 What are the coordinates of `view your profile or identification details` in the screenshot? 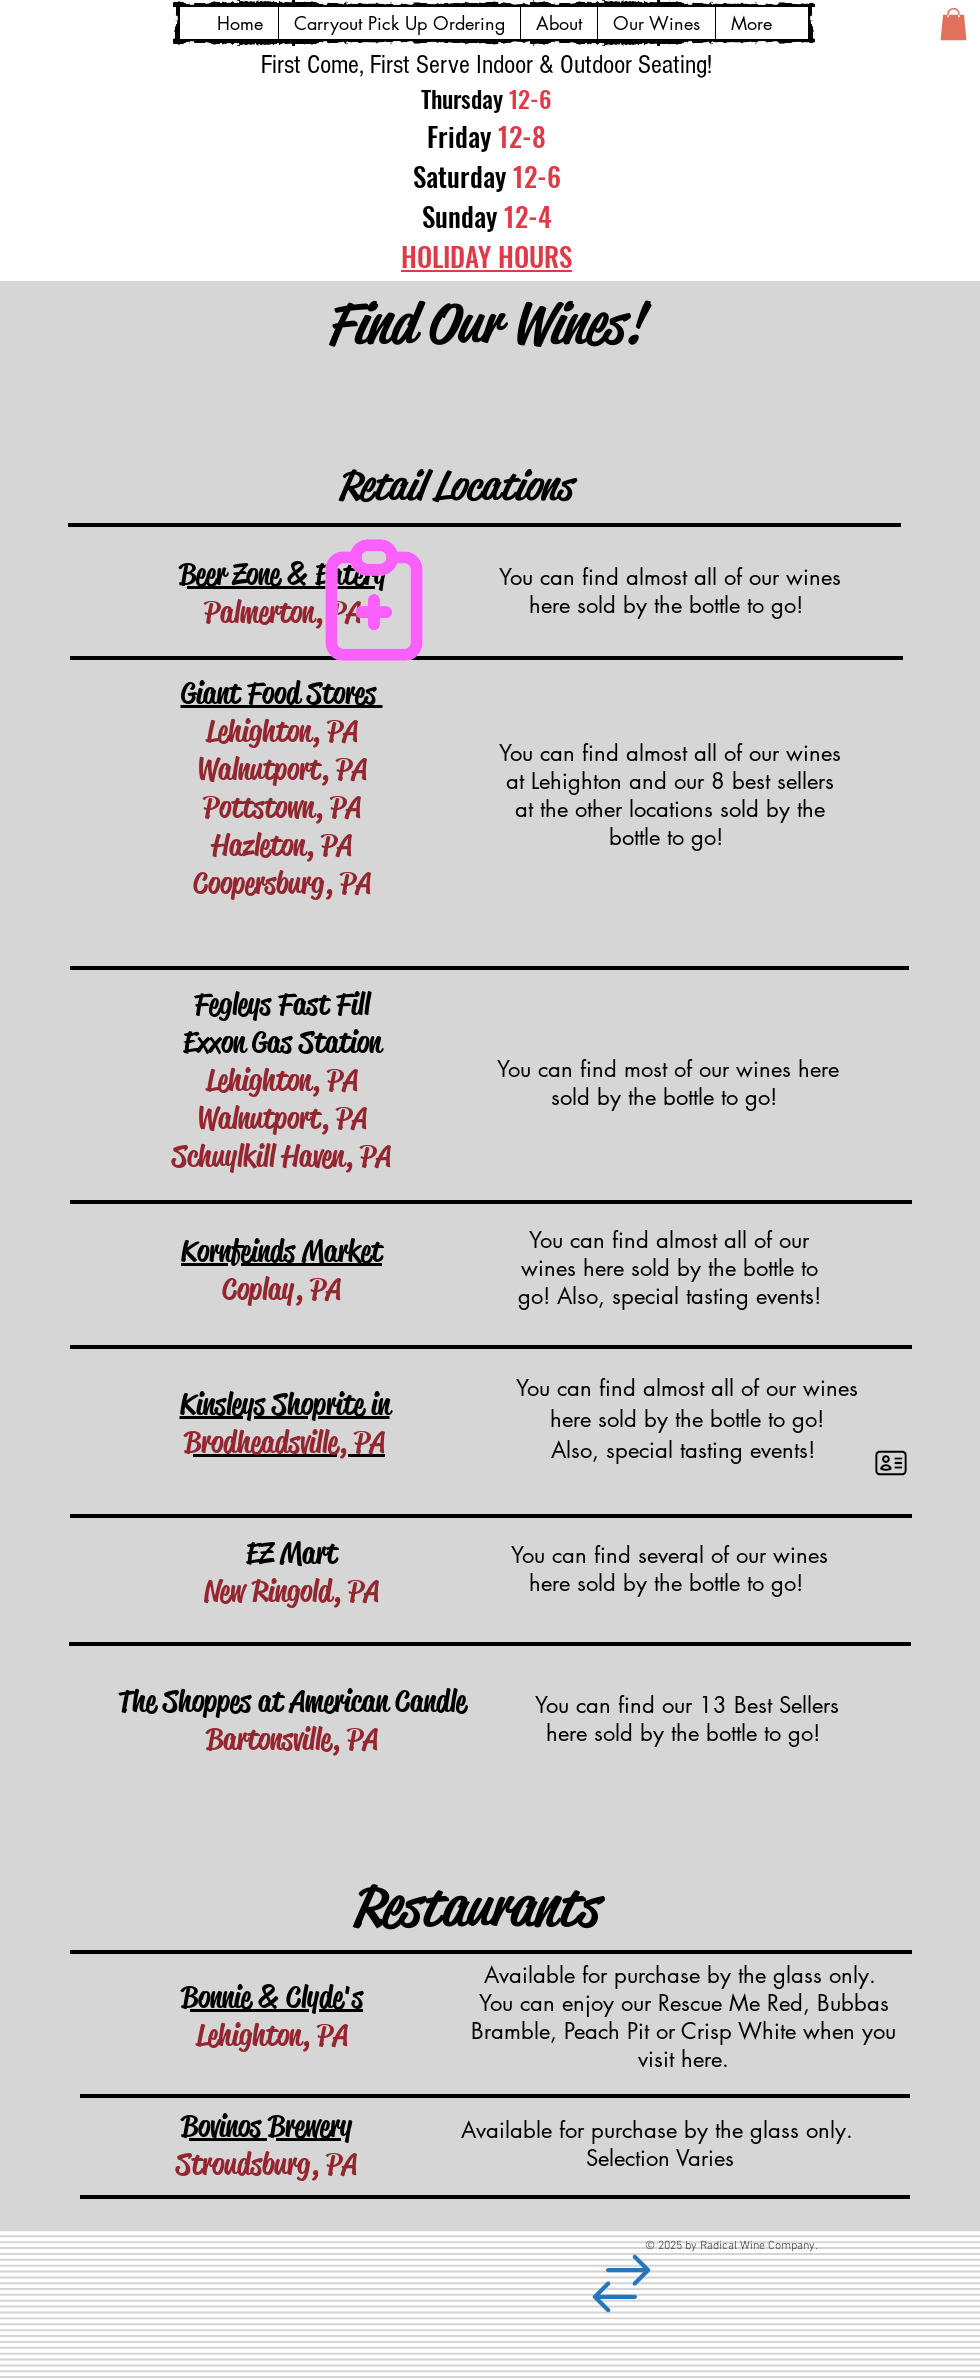 It's located at (891, 1463).